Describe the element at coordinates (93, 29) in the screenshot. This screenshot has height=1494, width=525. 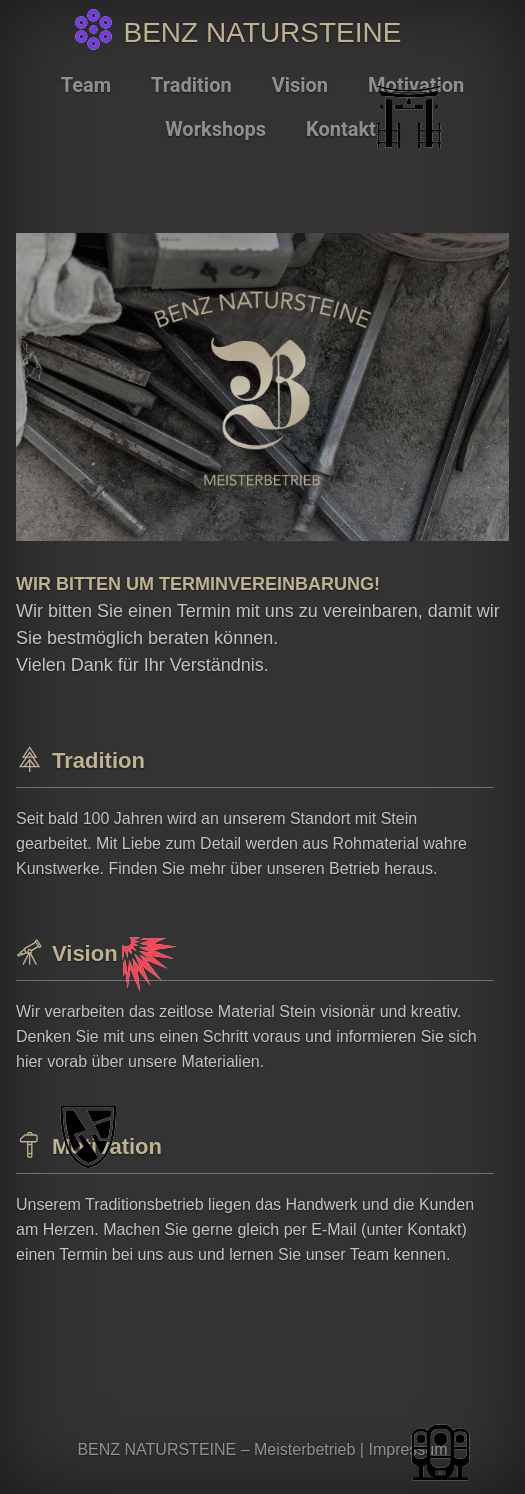
I see `select chaingun weapon in game` at that location.